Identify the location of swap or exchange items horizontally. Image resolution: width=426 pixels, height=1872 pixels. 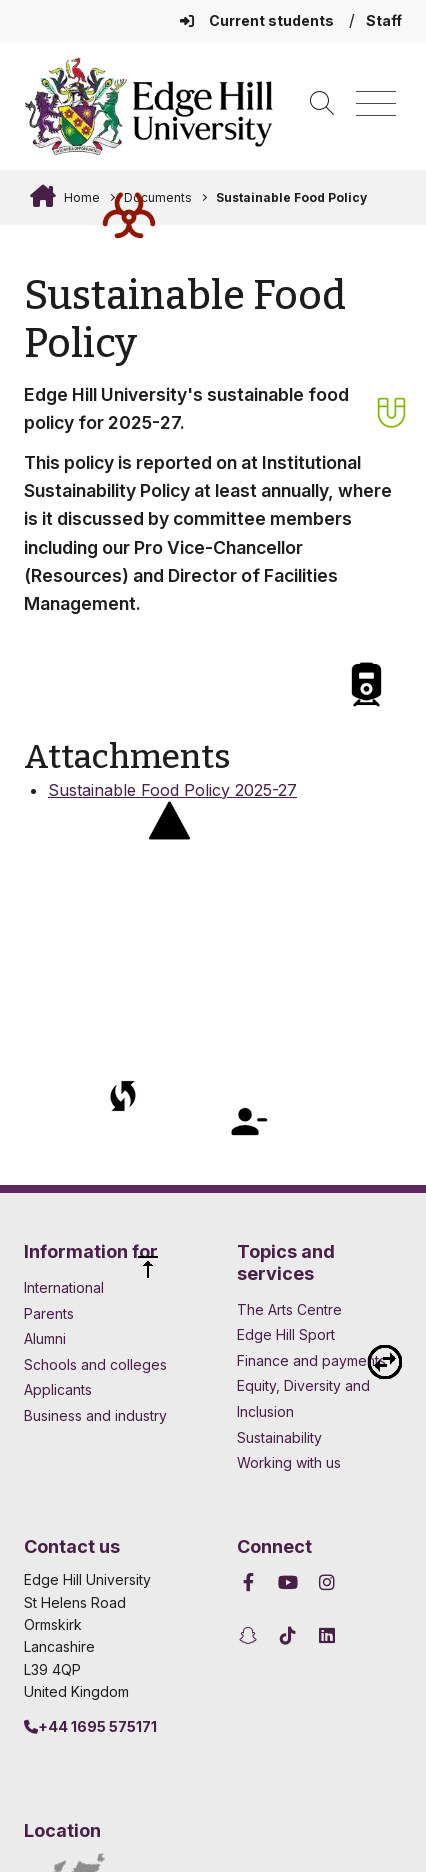
(385, 1362).